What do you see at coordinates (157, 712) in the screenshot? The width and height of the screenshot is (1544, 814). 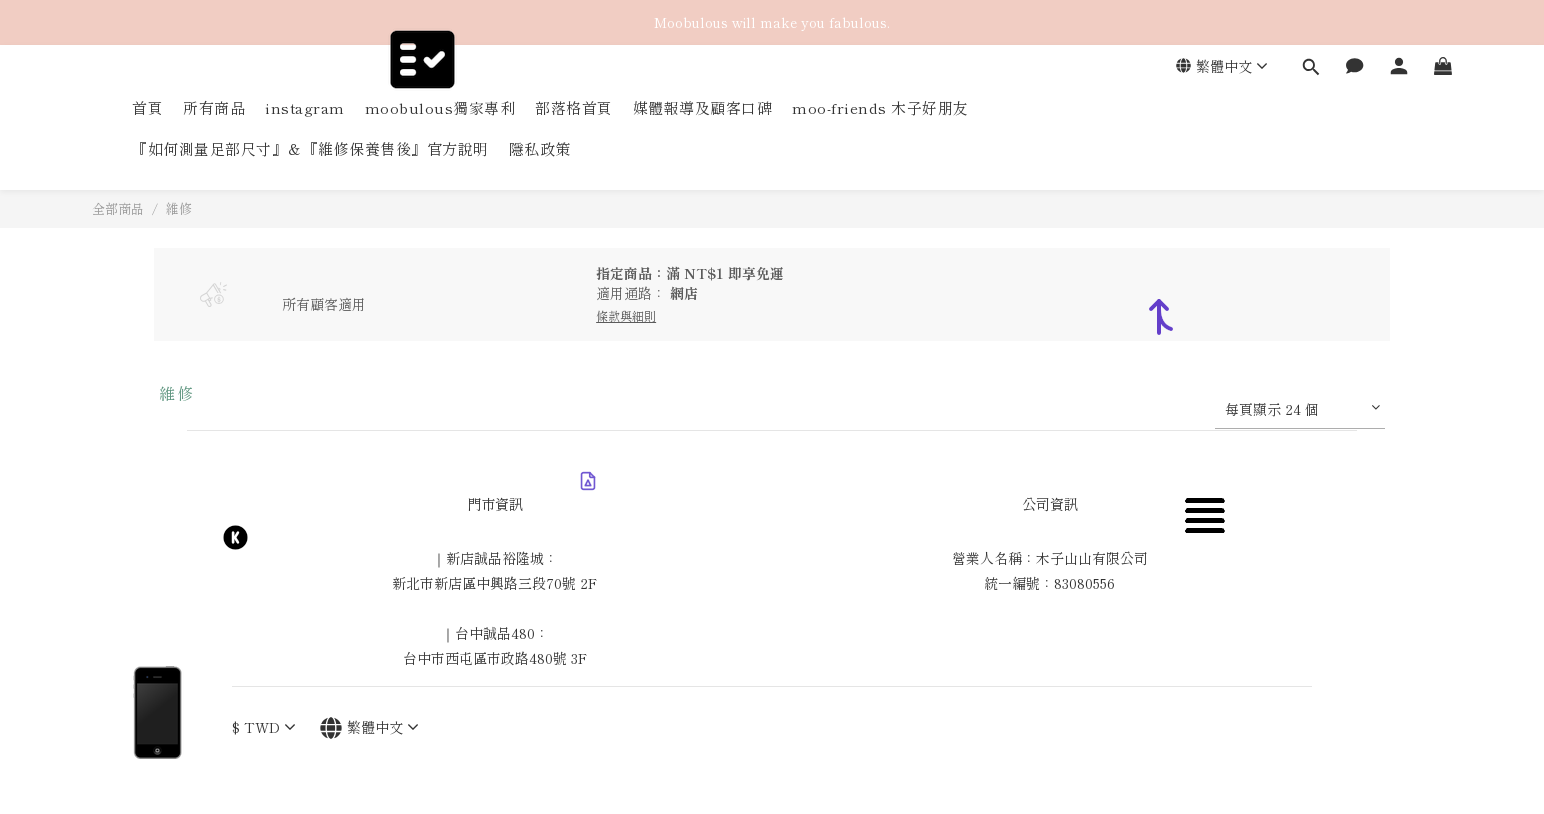 I see `iPhone device icon` at bounding box center [157, 712].